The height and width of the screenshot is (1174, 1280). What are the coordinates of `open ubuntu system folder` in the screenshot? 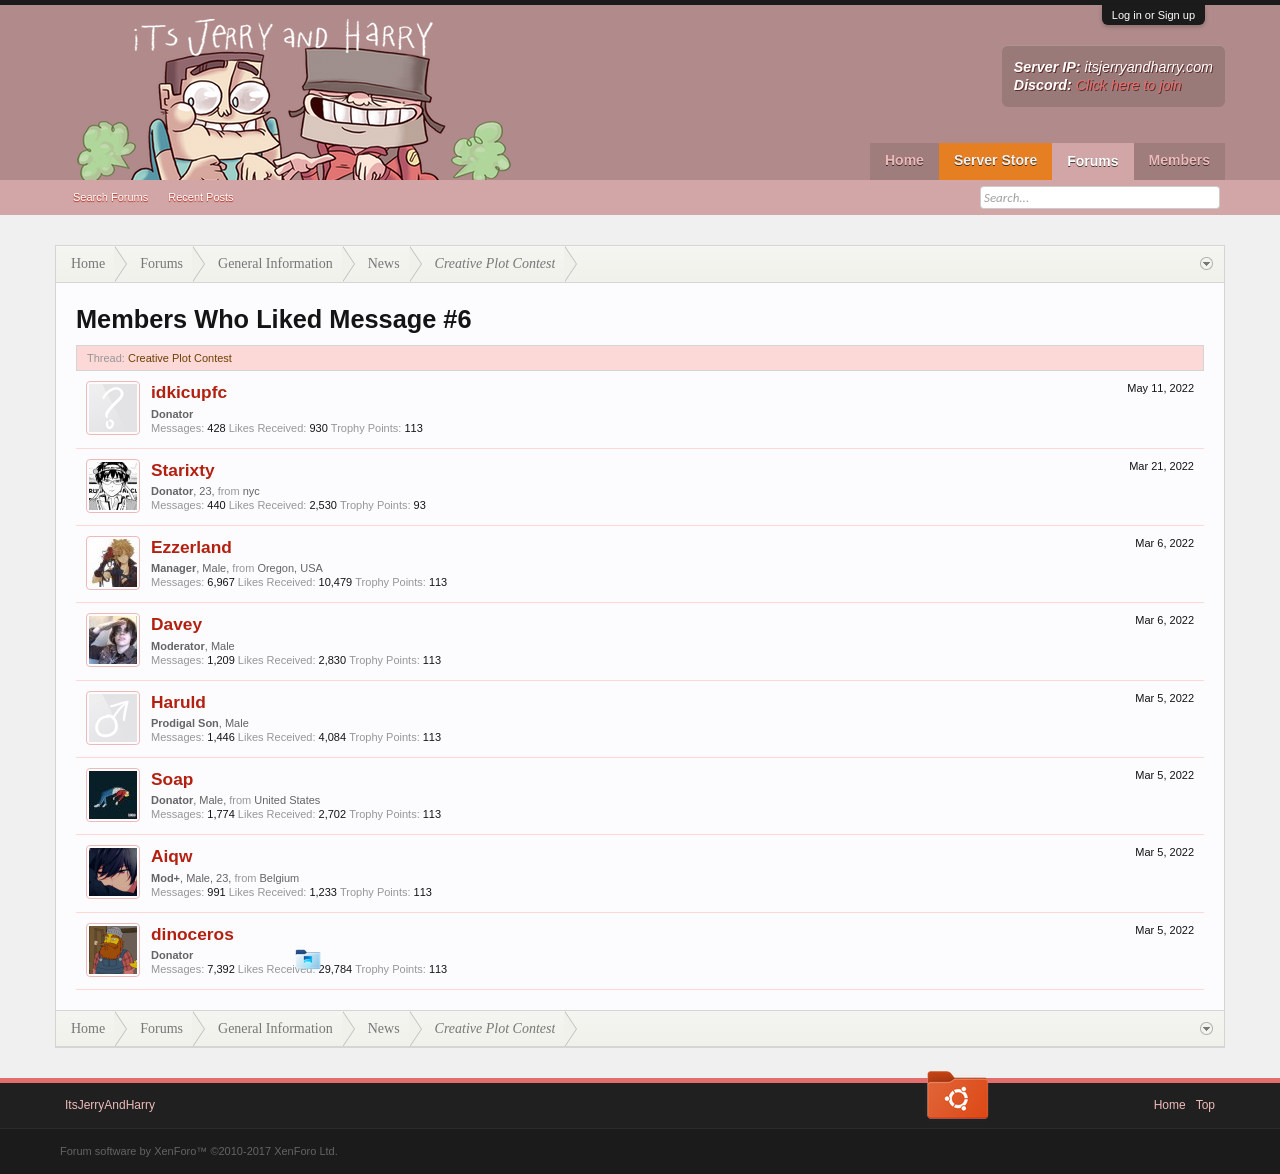 It's located at (957, 1096).